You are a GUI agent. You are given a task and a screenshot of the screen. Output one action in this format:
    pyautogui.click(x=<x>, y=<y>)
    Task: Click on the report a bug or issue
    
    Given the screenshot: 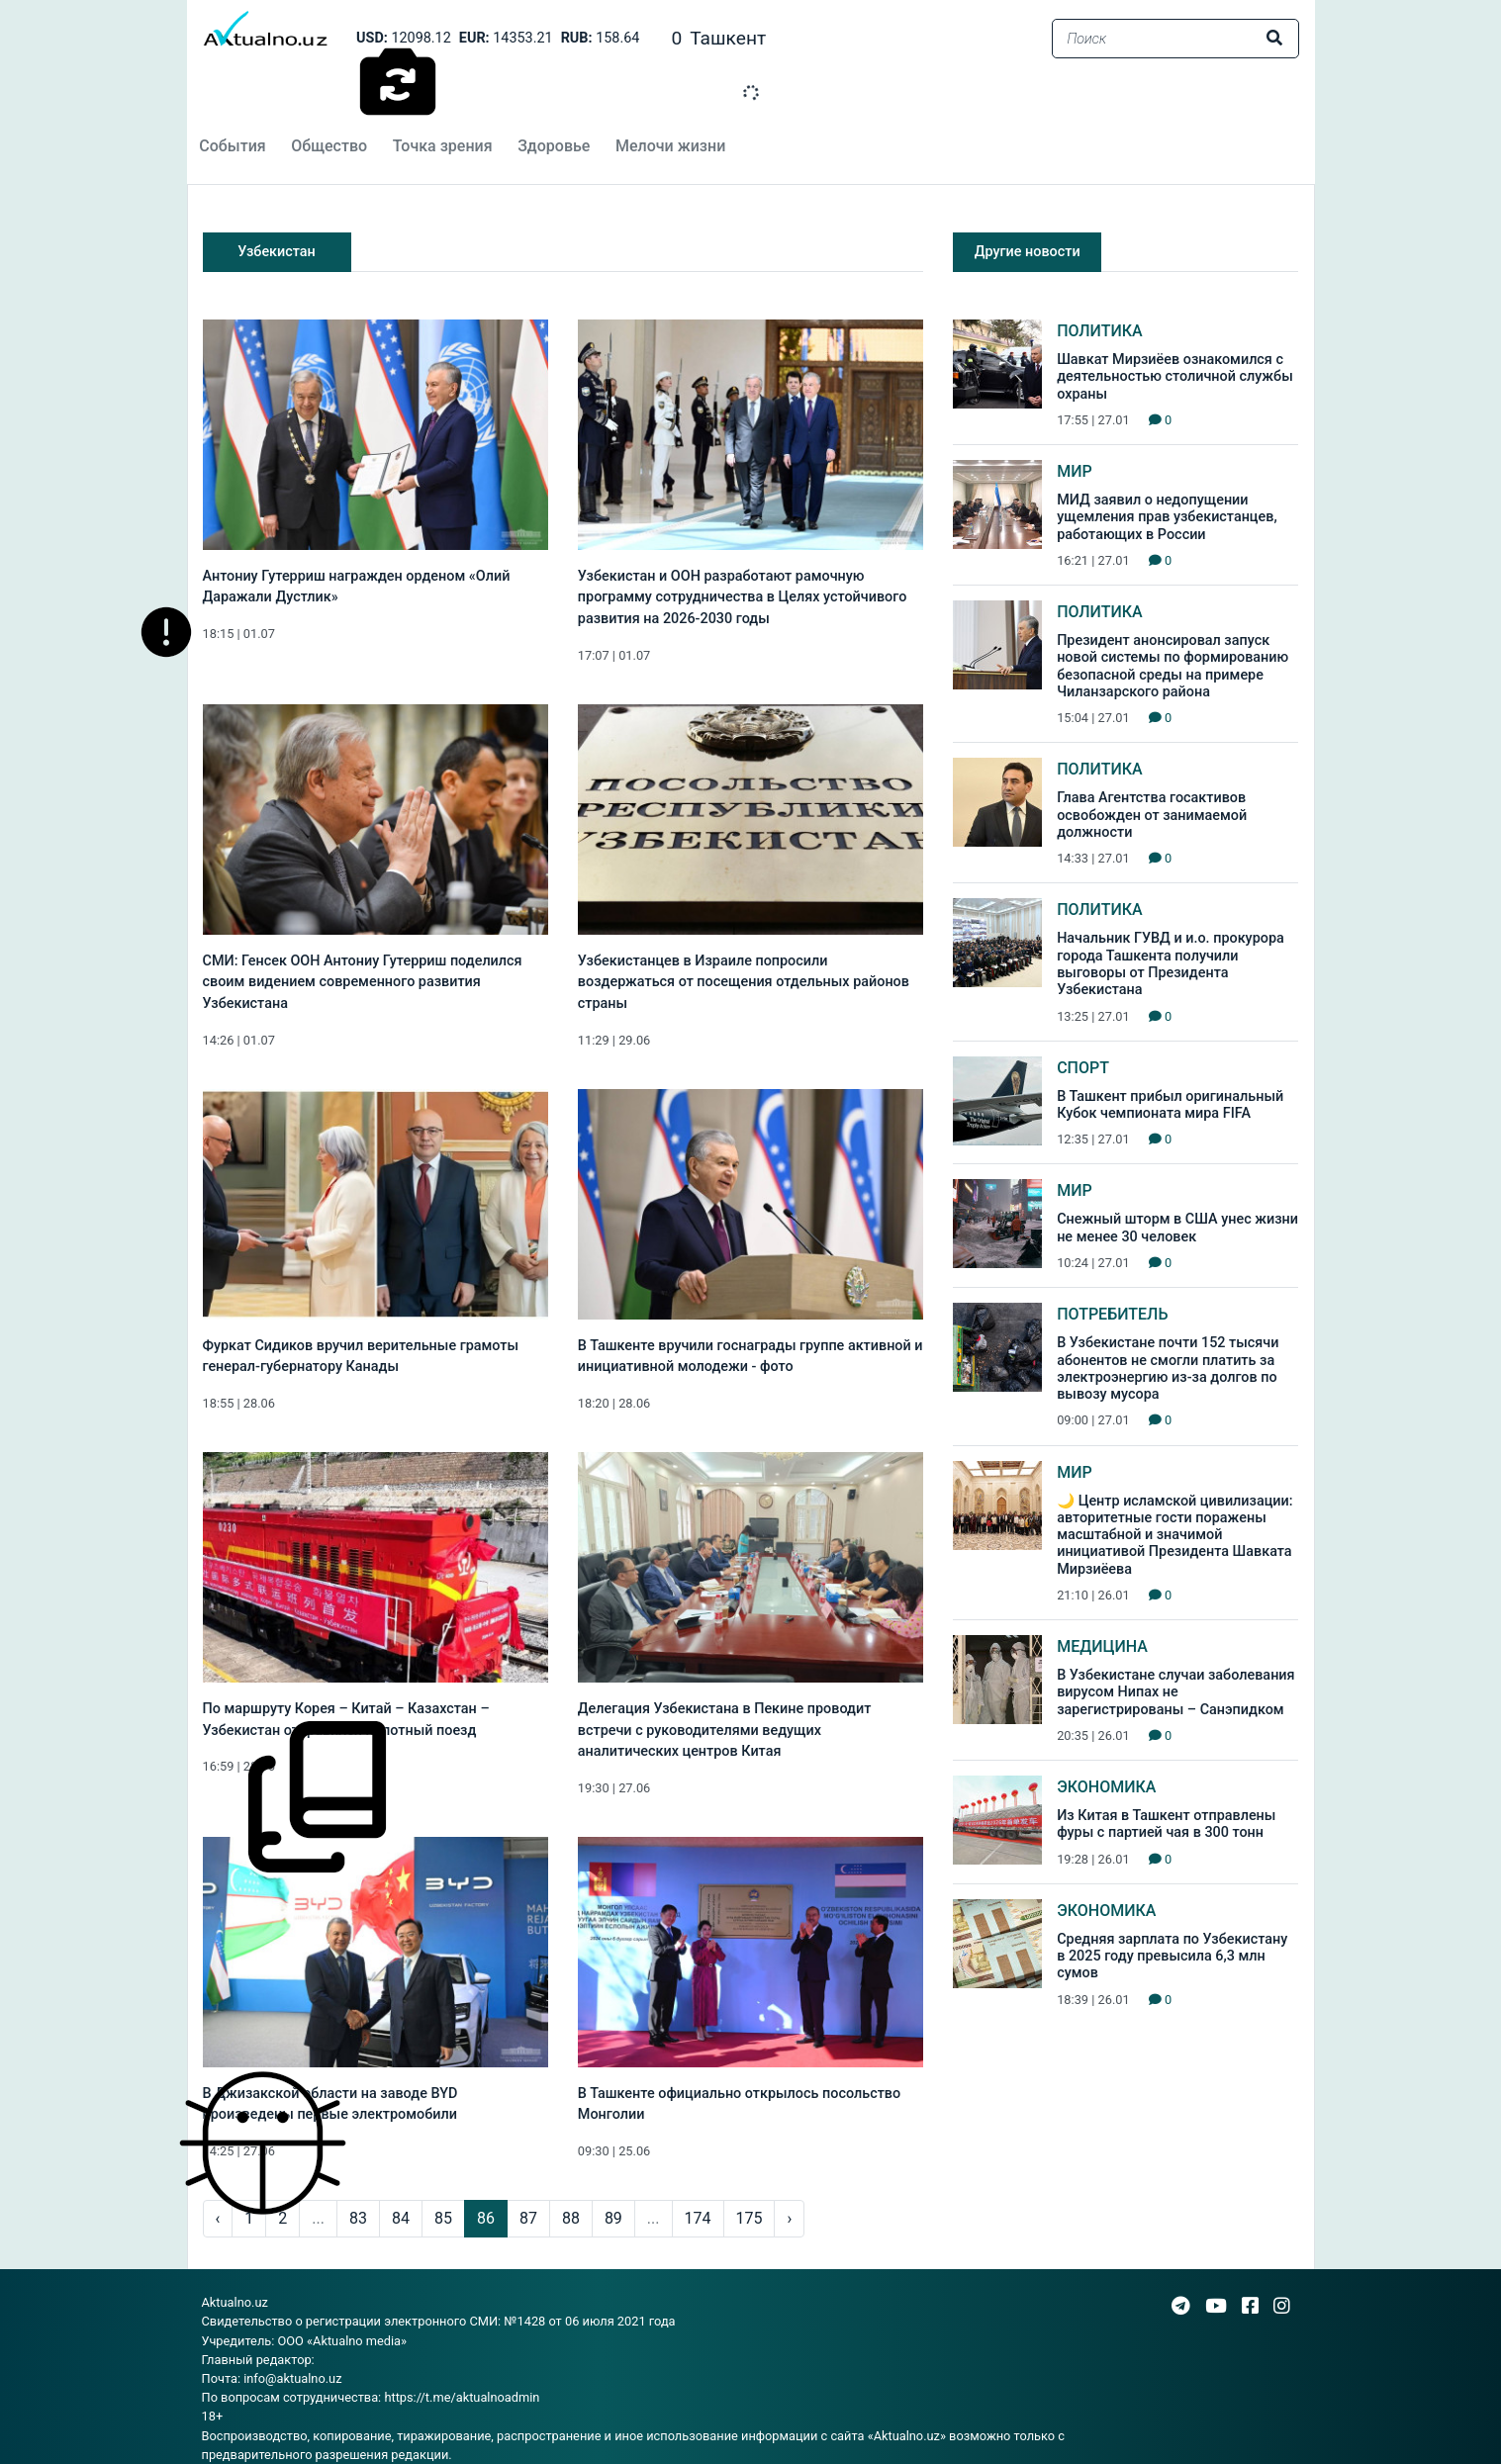 What is the action you would take?
    pyautogui.click(x=262, y=2143)
    